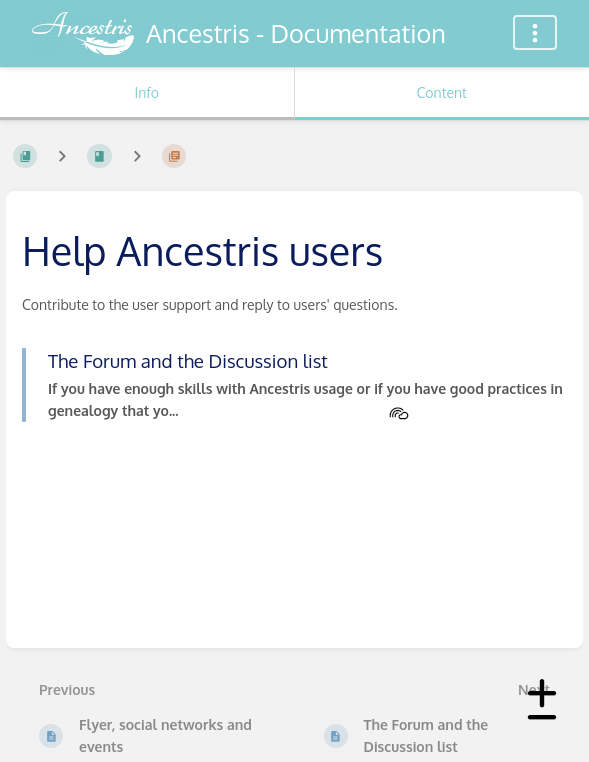  Describe the element at coordinates (399, 413) in the screenshot. I see `view weather information` at that location.